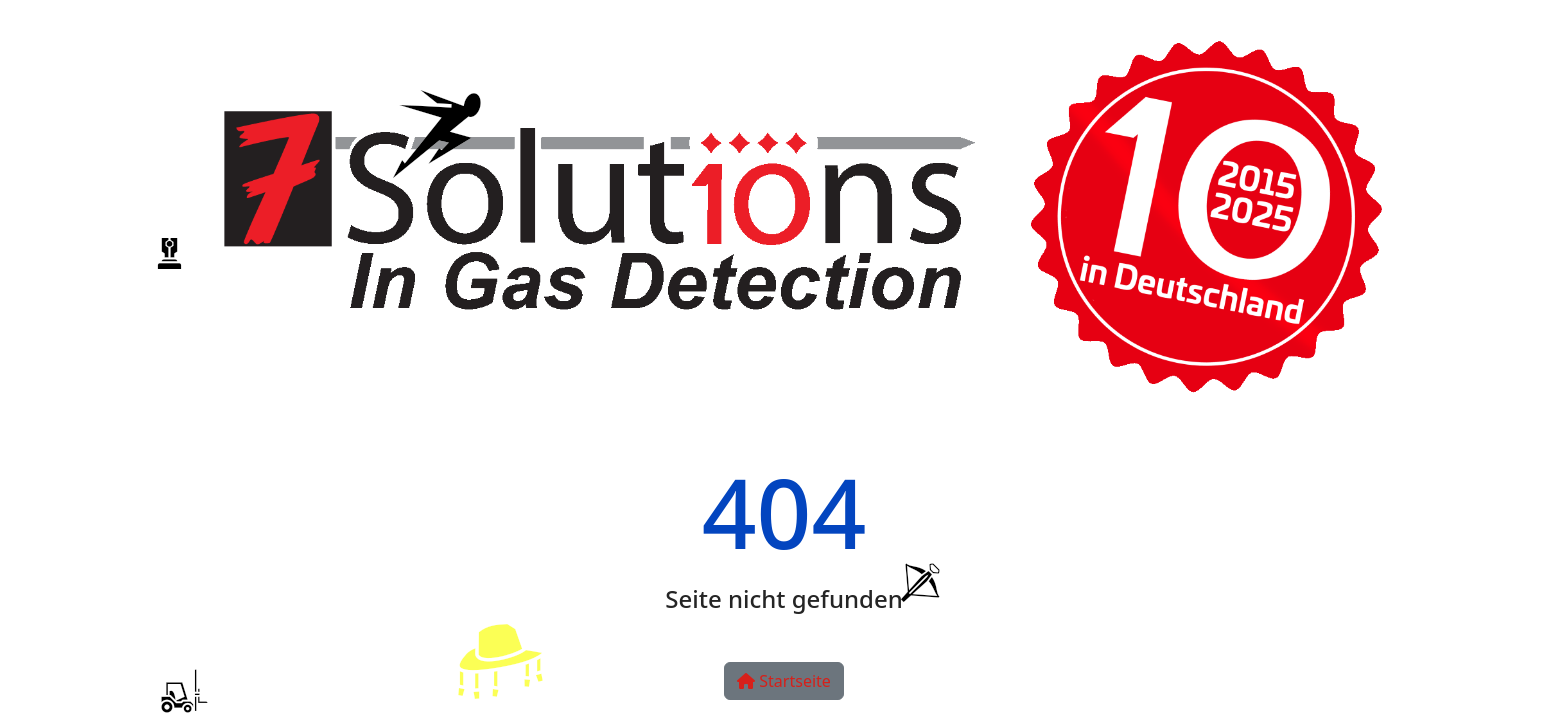  Describe the element at coordinates (184, 689) in the screenshot. I see `access warehouse or inventory management` at that location.